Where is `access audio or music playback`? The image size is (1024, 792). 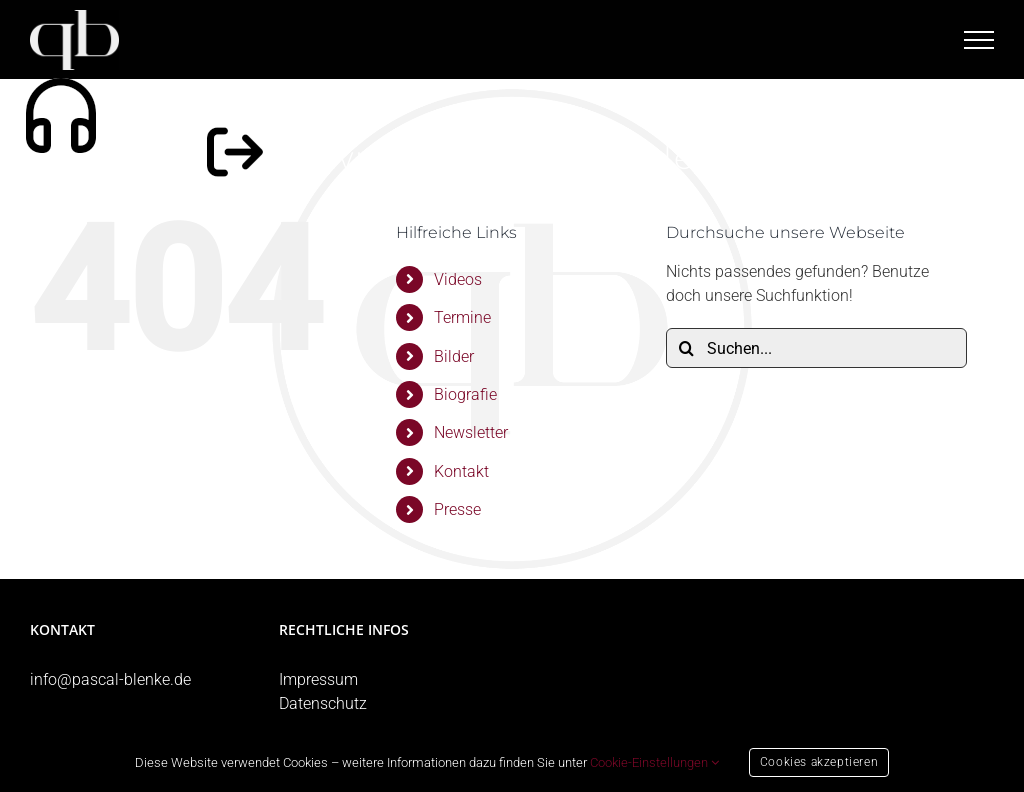
access audio or music playback is located at coordinates (61, 118).